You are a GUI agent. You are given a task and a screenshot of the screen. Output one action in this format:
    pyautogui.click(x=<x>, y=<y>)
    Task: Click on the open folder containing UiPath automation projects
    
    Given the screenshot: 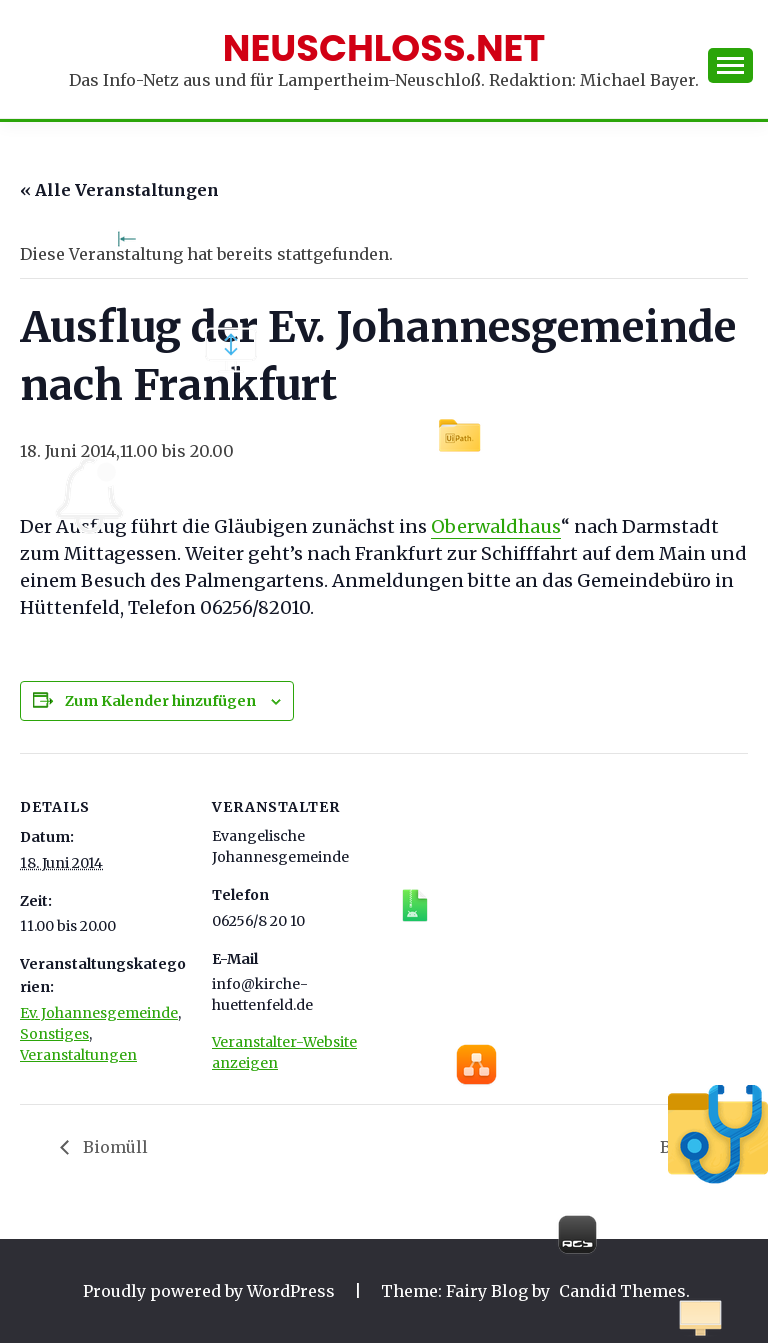 What is the action you would take?
    pyautogui.click(x=459, y=436)
    